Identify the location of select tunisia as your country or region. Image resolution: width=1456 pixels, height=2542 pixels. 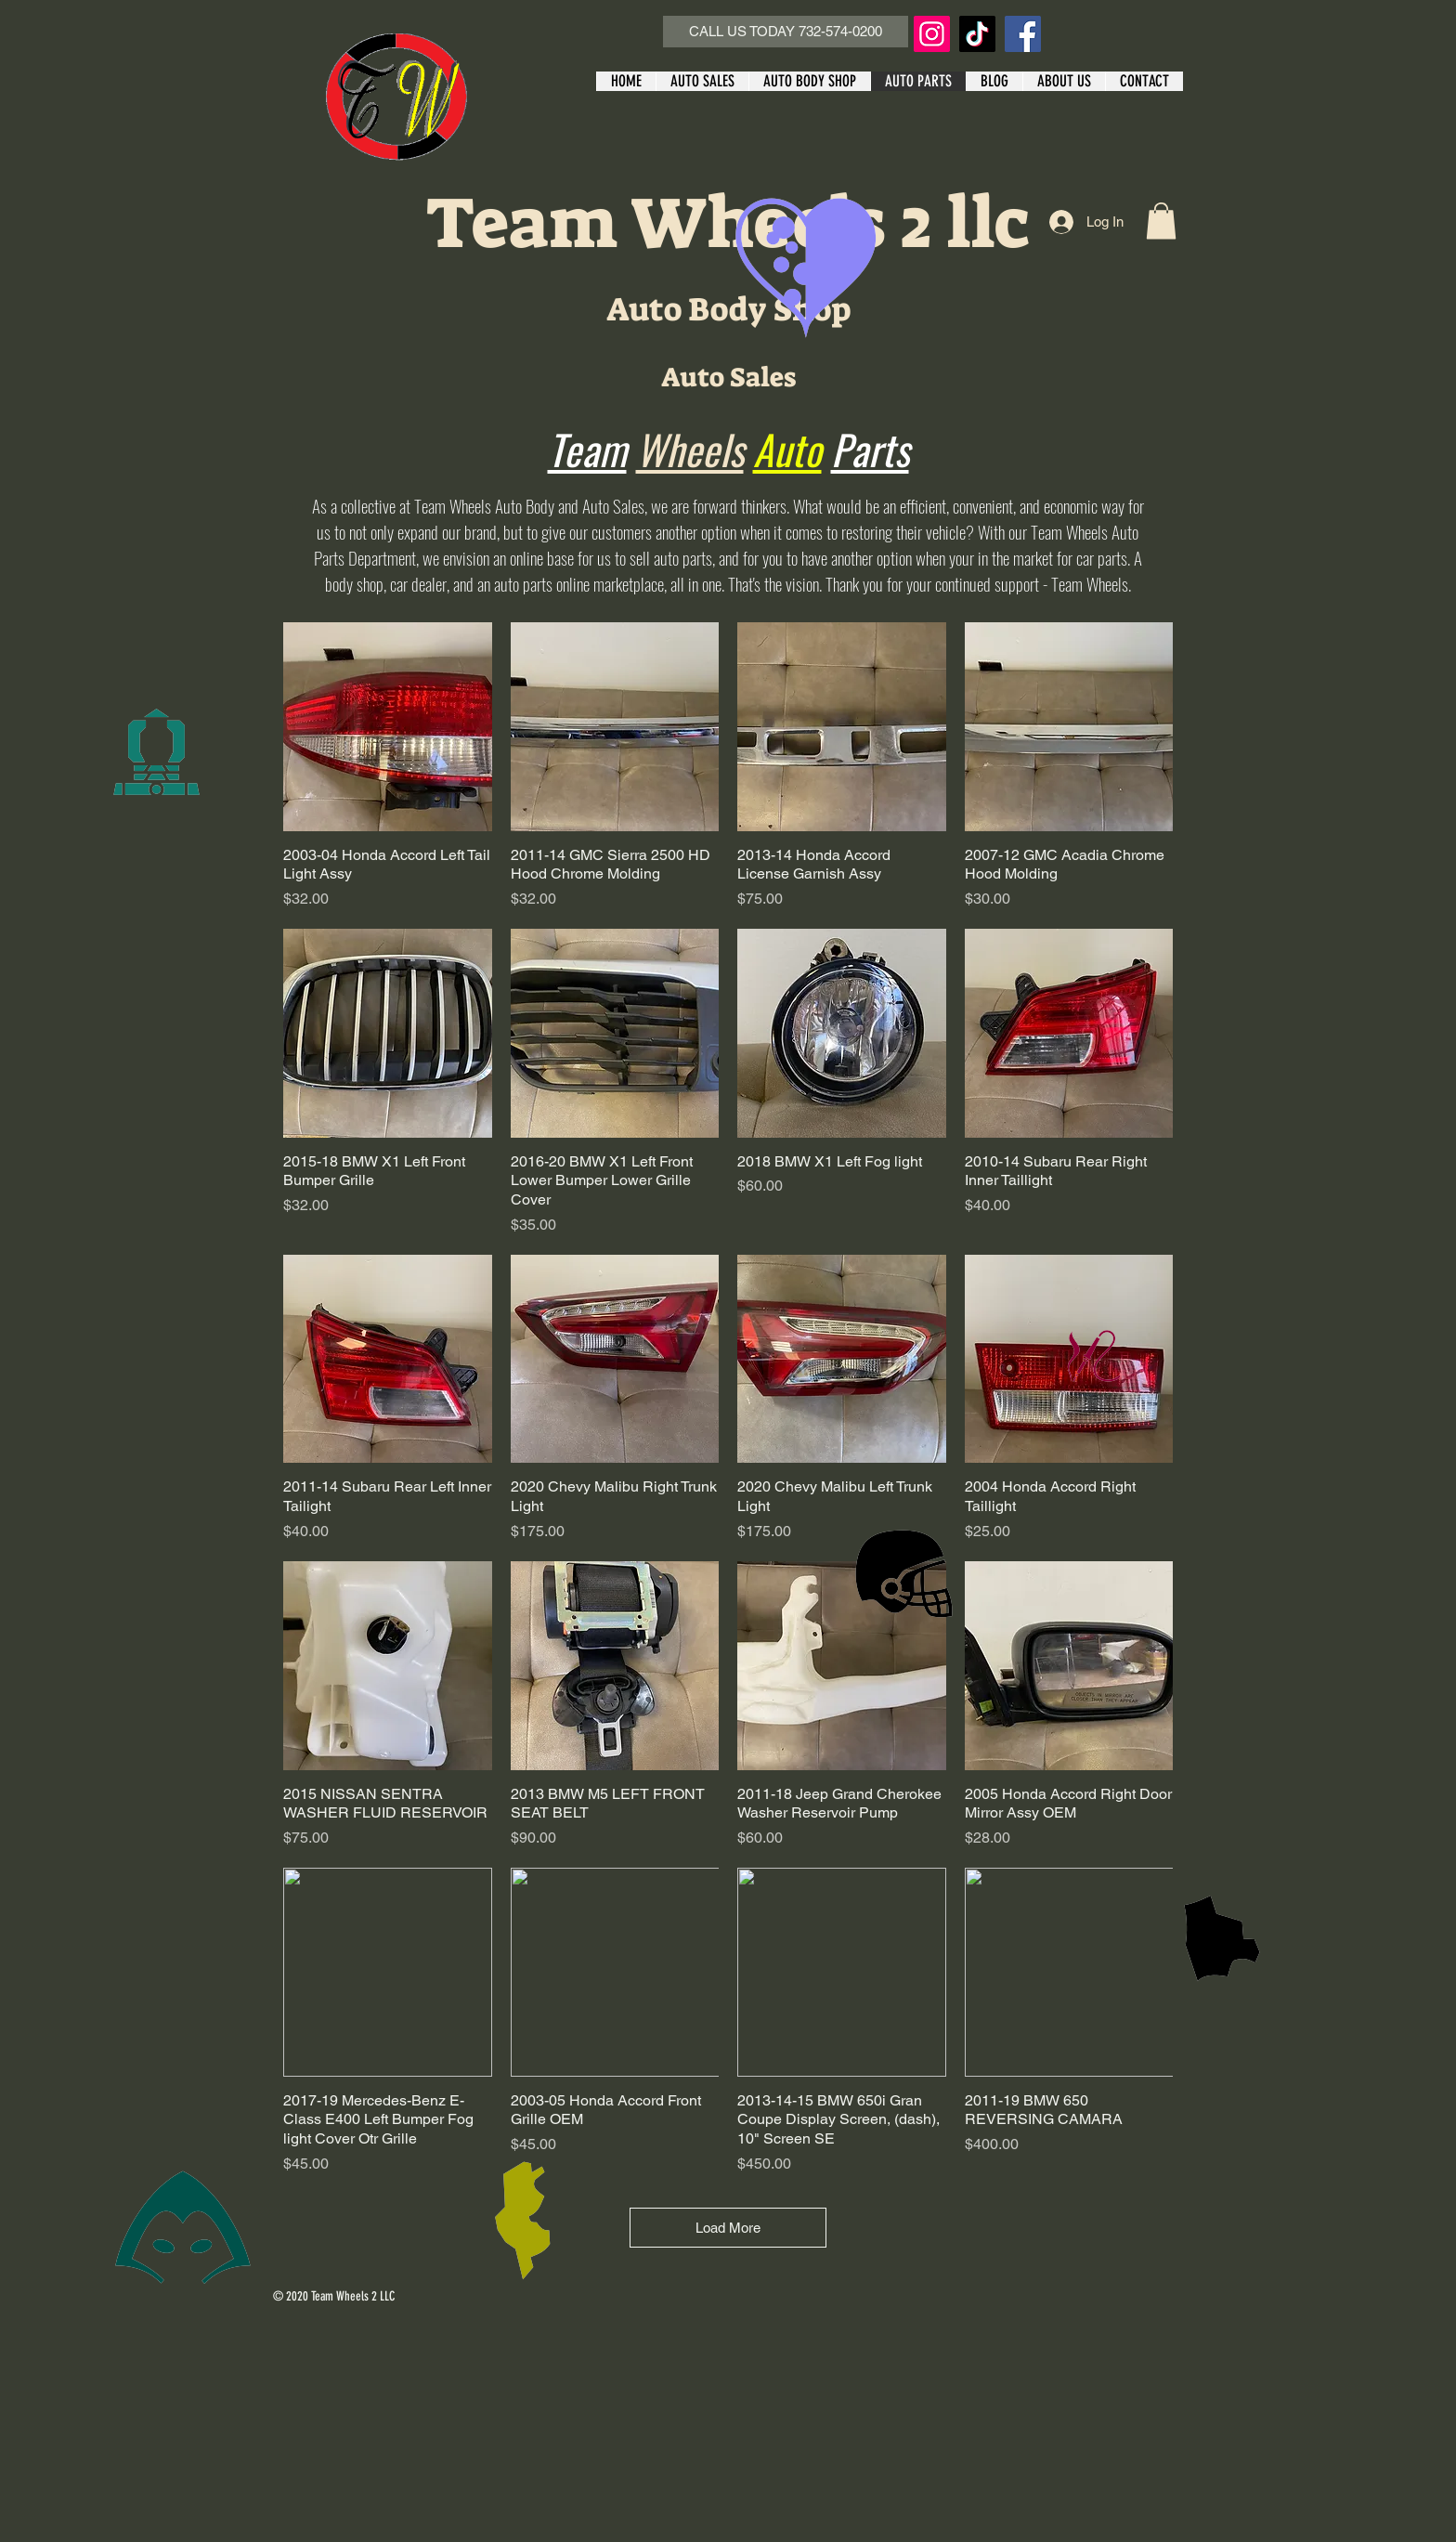
(526, 2219).